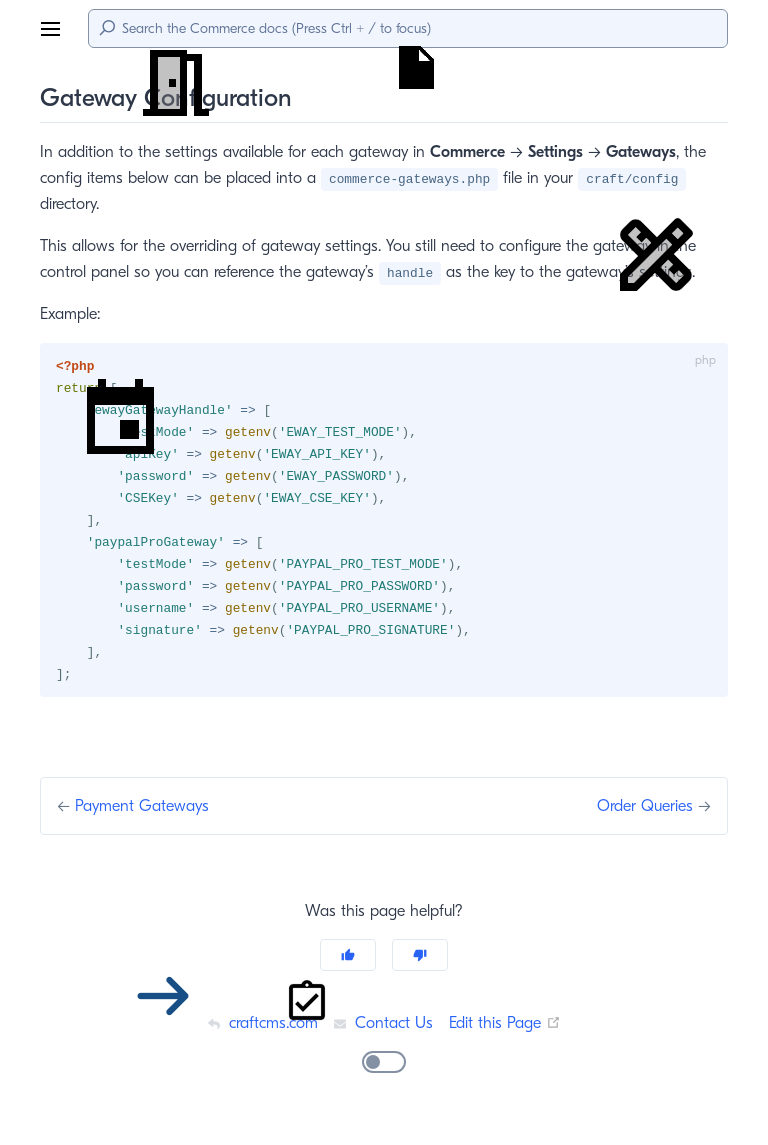  Describe the element at coordinates (416, 67) in the screenshot. I see `insert or upload a file` at that location.